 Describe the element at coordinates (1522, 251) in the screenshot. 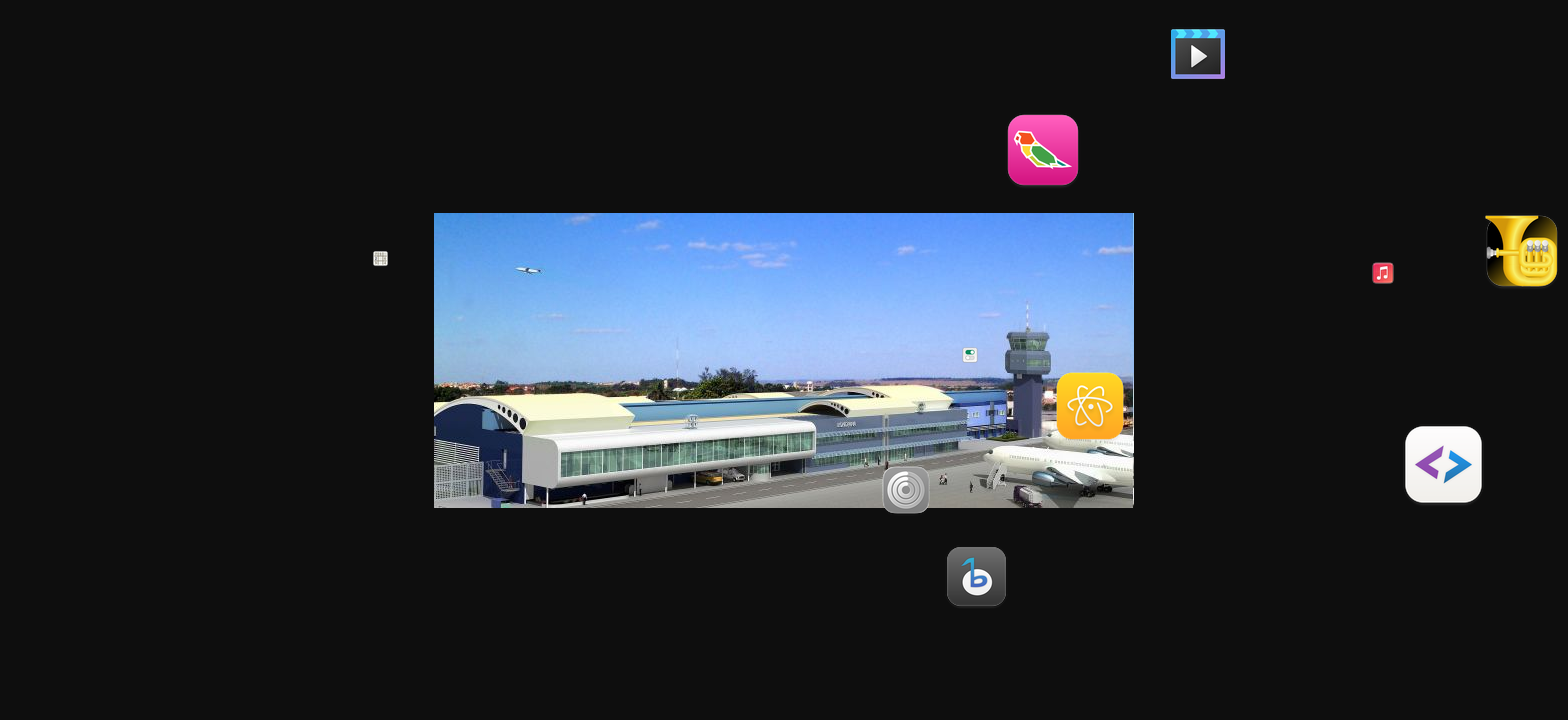

I see `open Tuba, a Mastodon and Fediverse client` at that location.